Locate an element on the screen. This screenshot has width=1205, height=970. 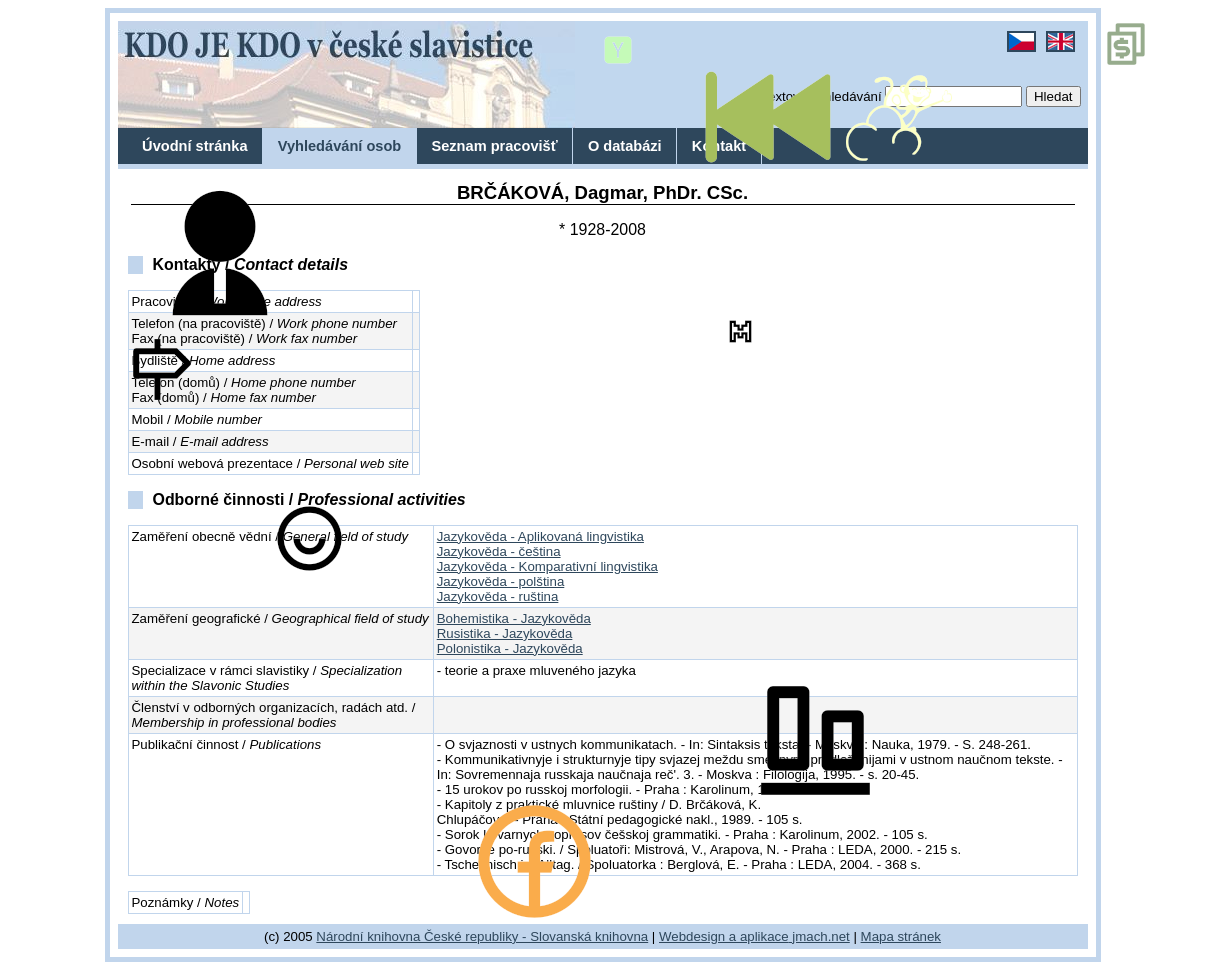
align items to the bottom of a container is located at coordinates (815, 740).